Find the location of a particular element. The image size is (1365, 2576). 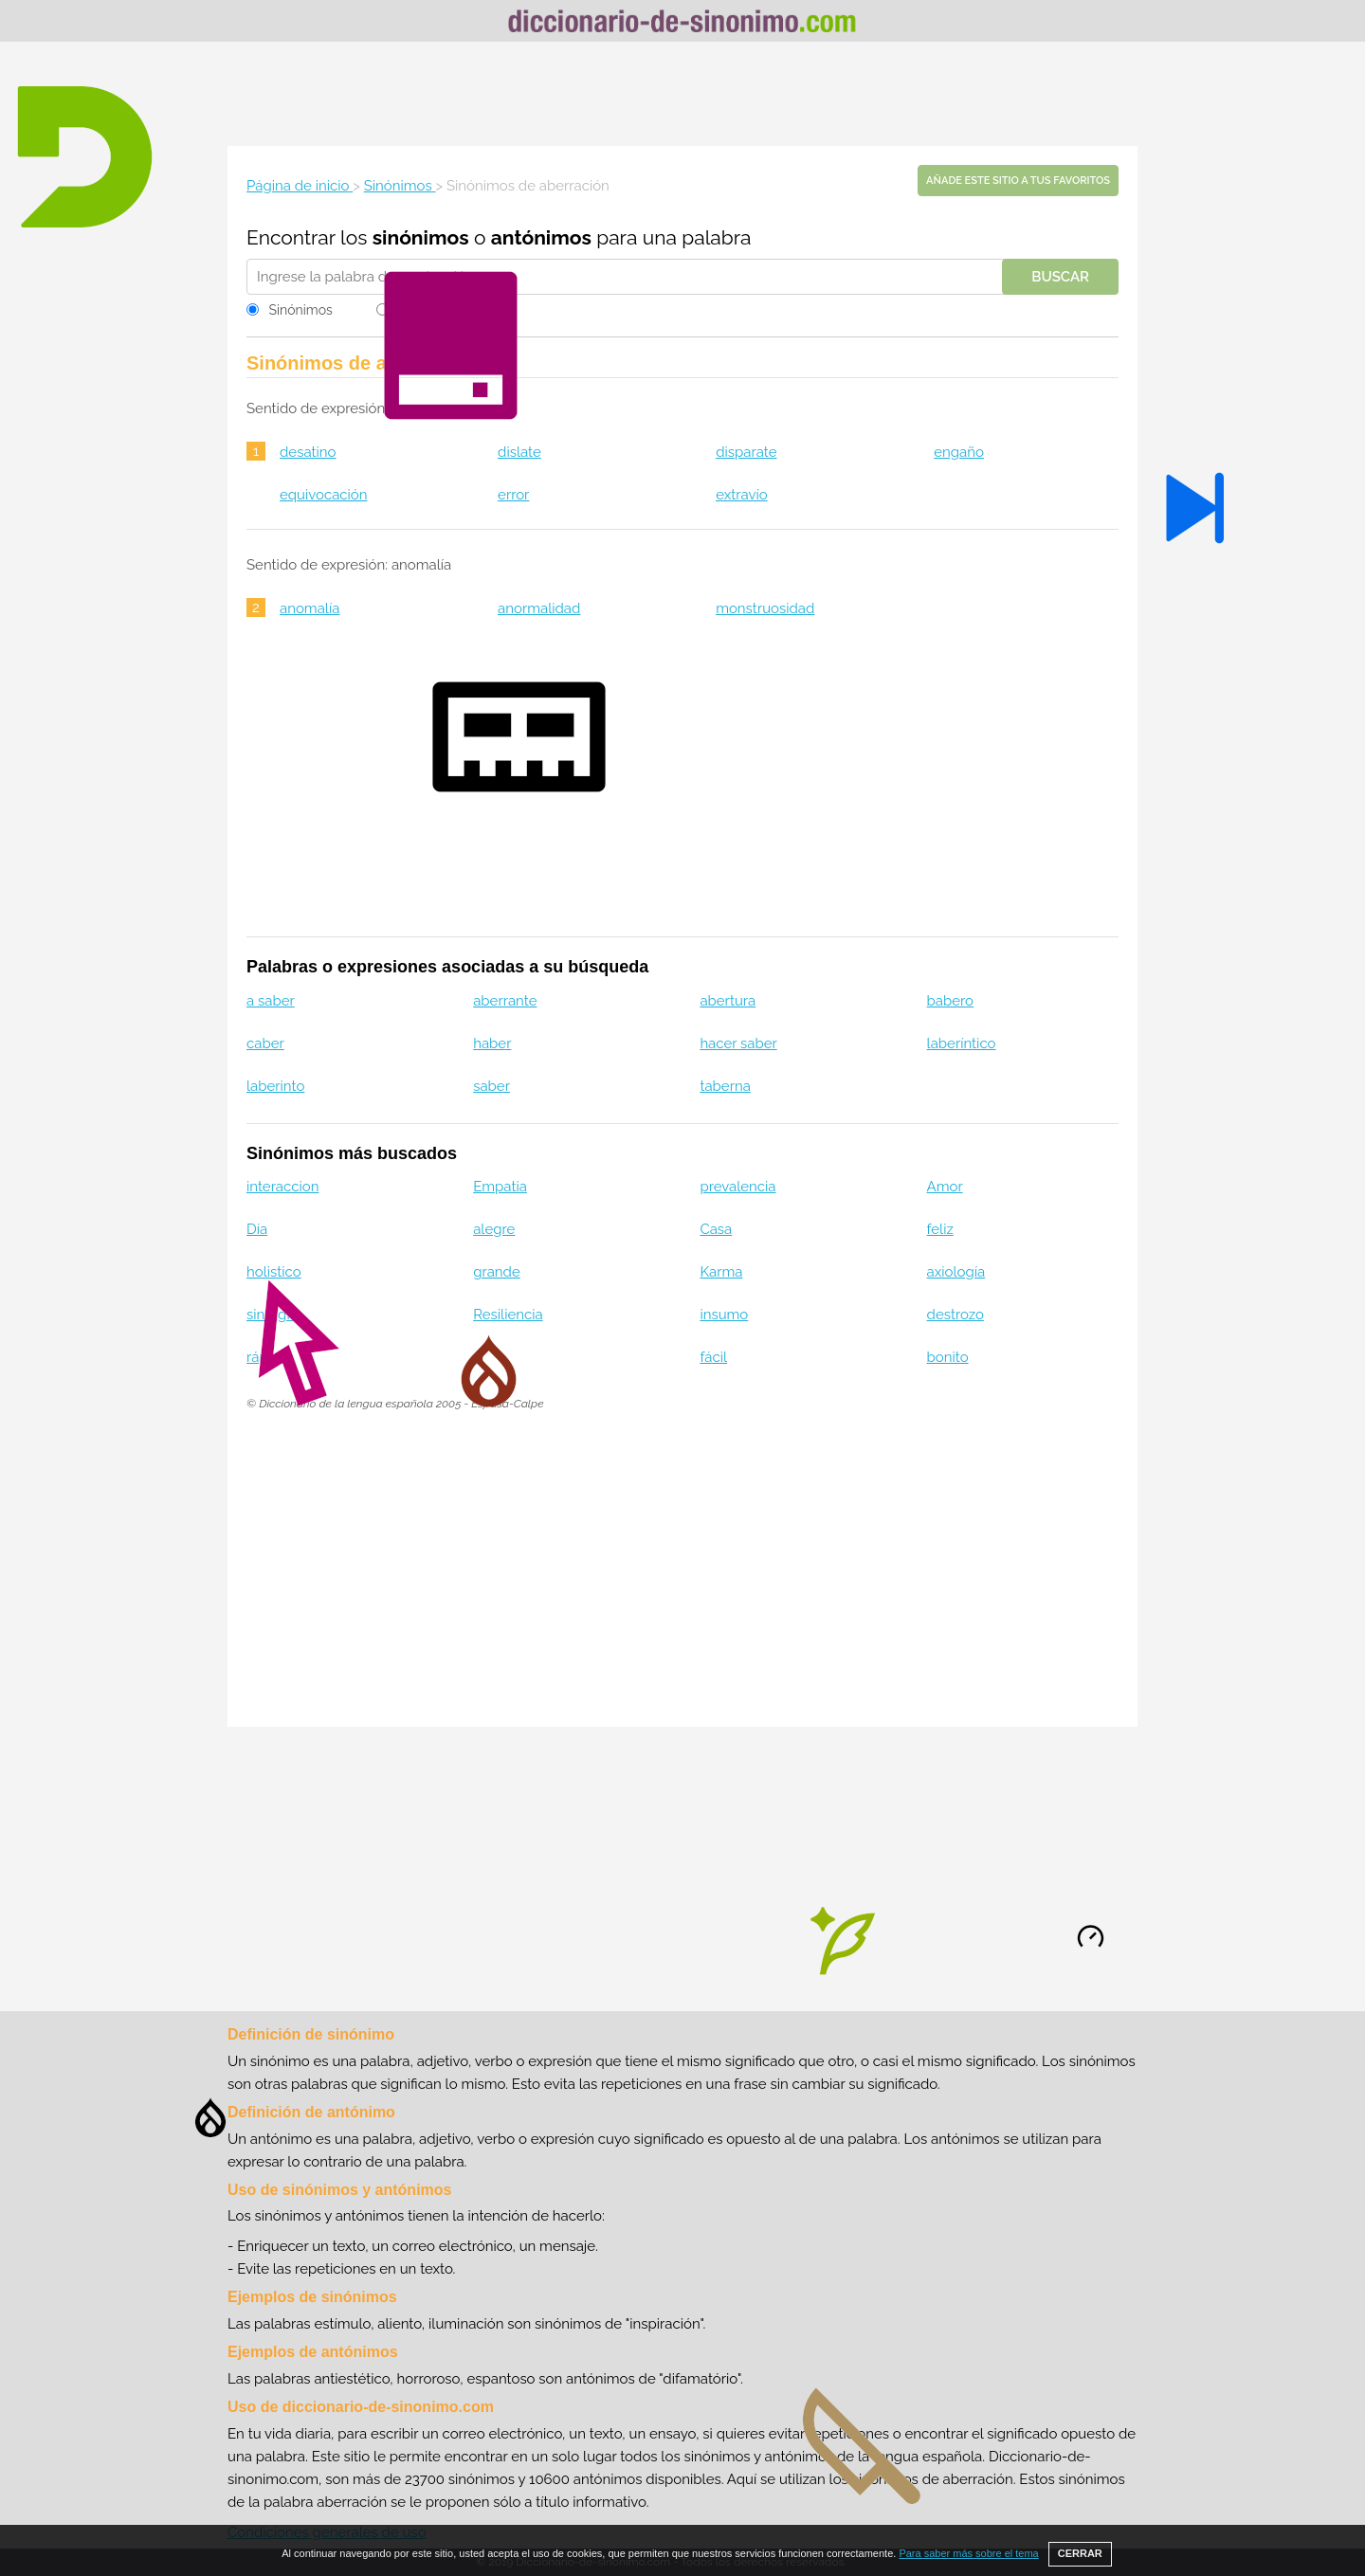

cursor pointer indicating selection mode is located at coordinates (290, 1343).